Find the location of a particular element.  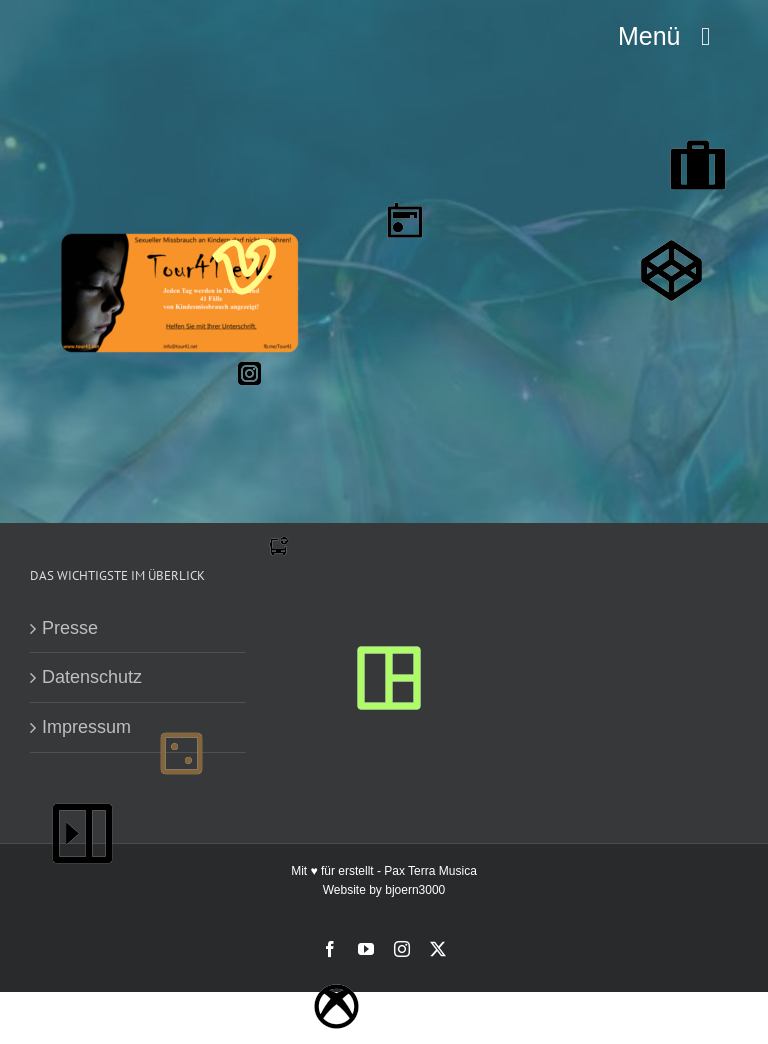

open Xbox app or gaming services is located at coordinates (336, 1006).